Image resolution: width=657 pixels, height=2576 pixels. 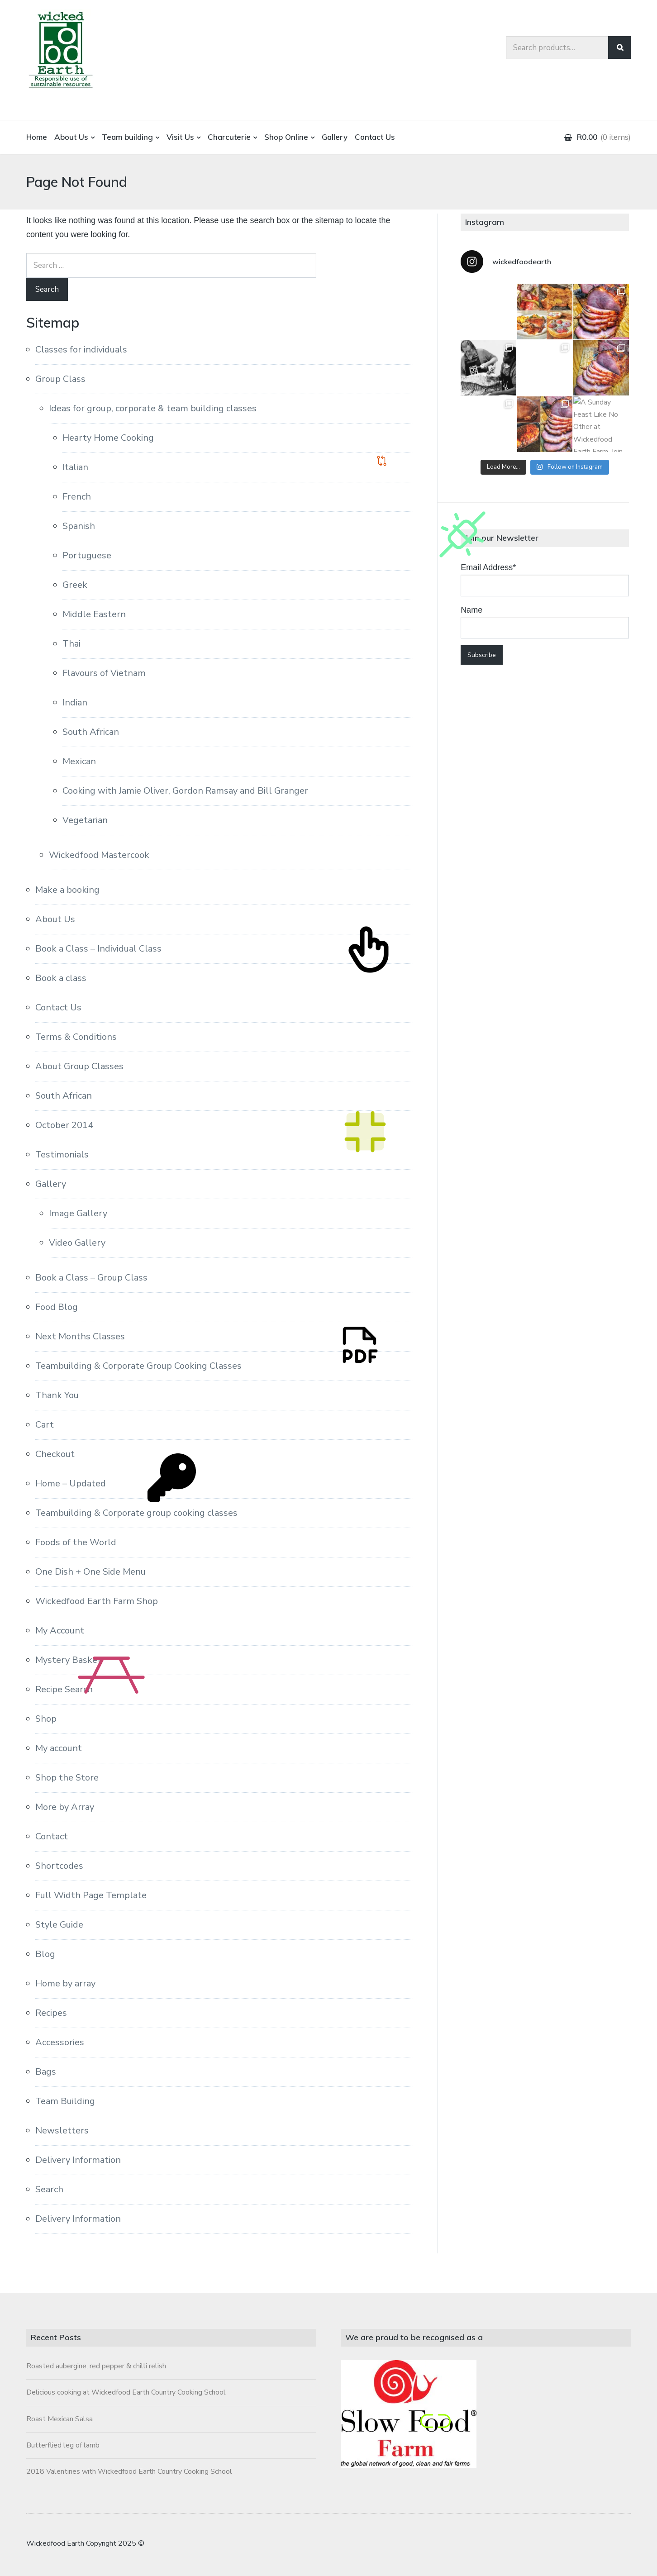 I want to click on indicates an active connection or paired devices, so click(x=462, y=534).